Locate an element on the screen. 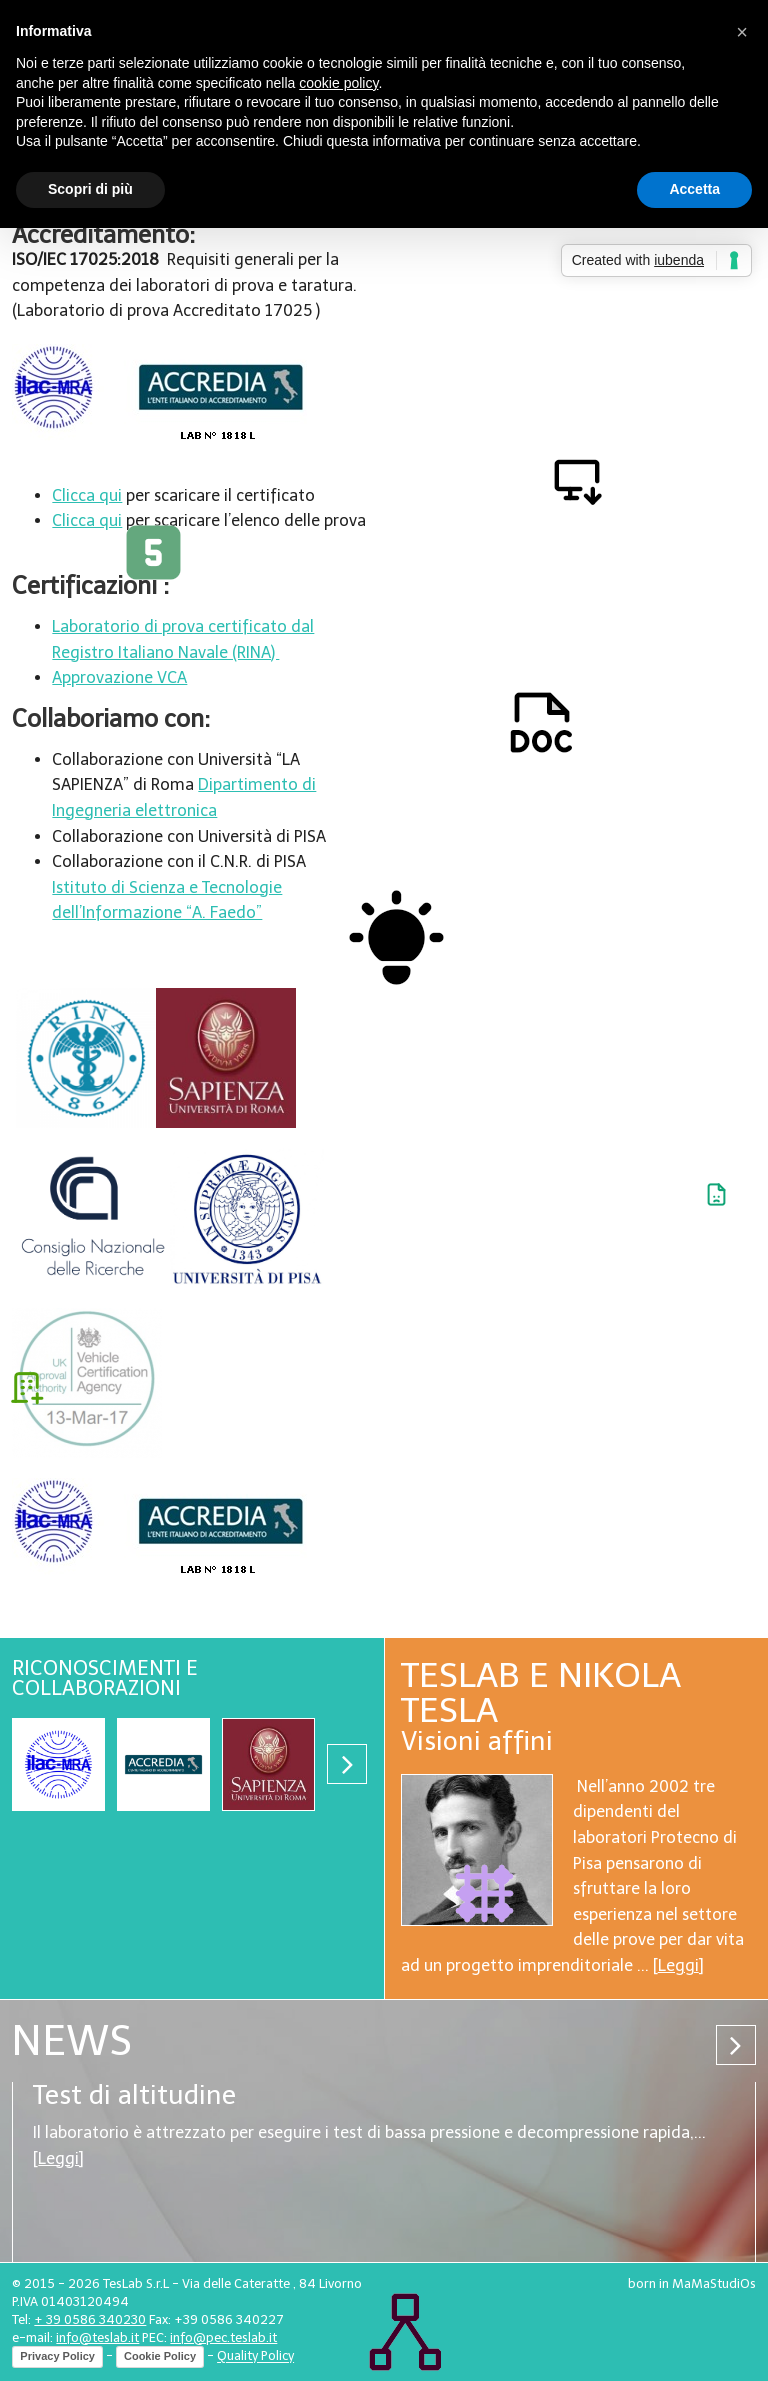 The image size is (768, 2381). indicates step 5 in a numbered sequence is located at coordinates (153, 552).